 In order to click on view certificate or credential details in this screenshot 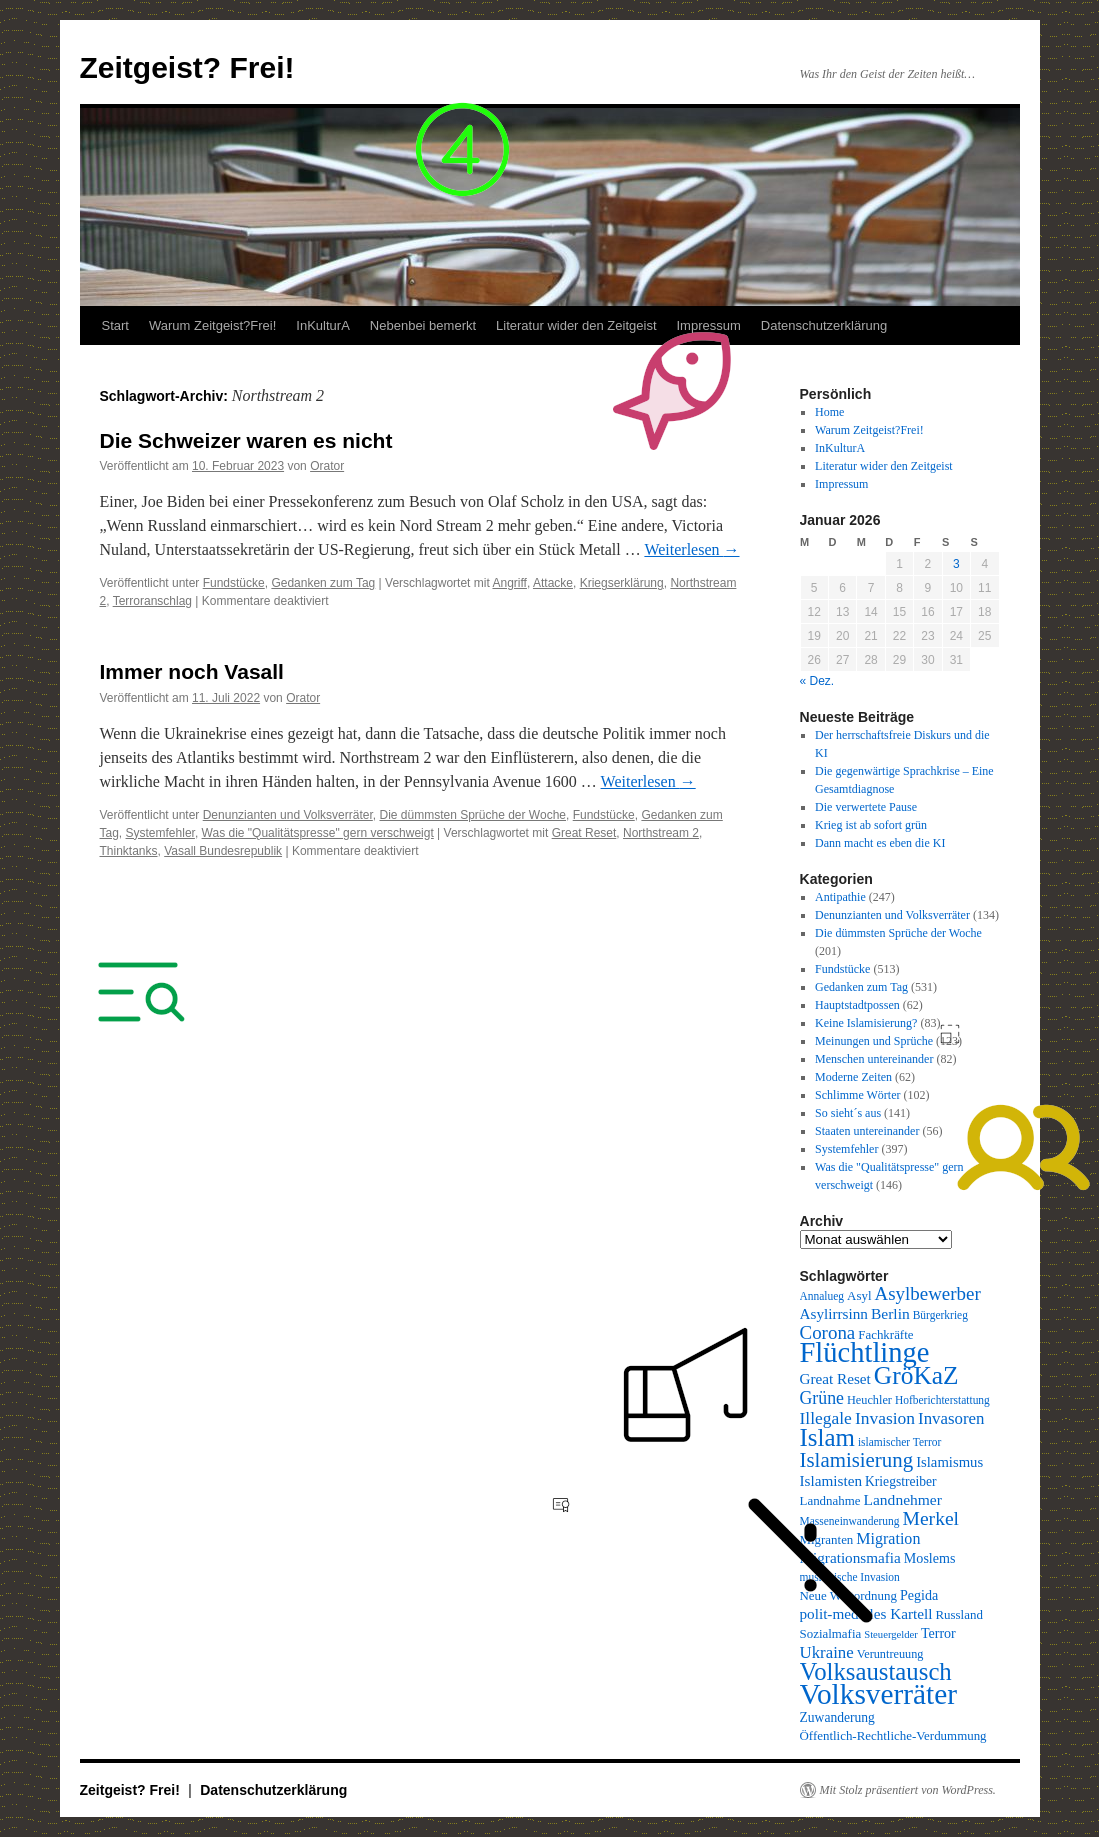, I will do `click(560, 1504)`.